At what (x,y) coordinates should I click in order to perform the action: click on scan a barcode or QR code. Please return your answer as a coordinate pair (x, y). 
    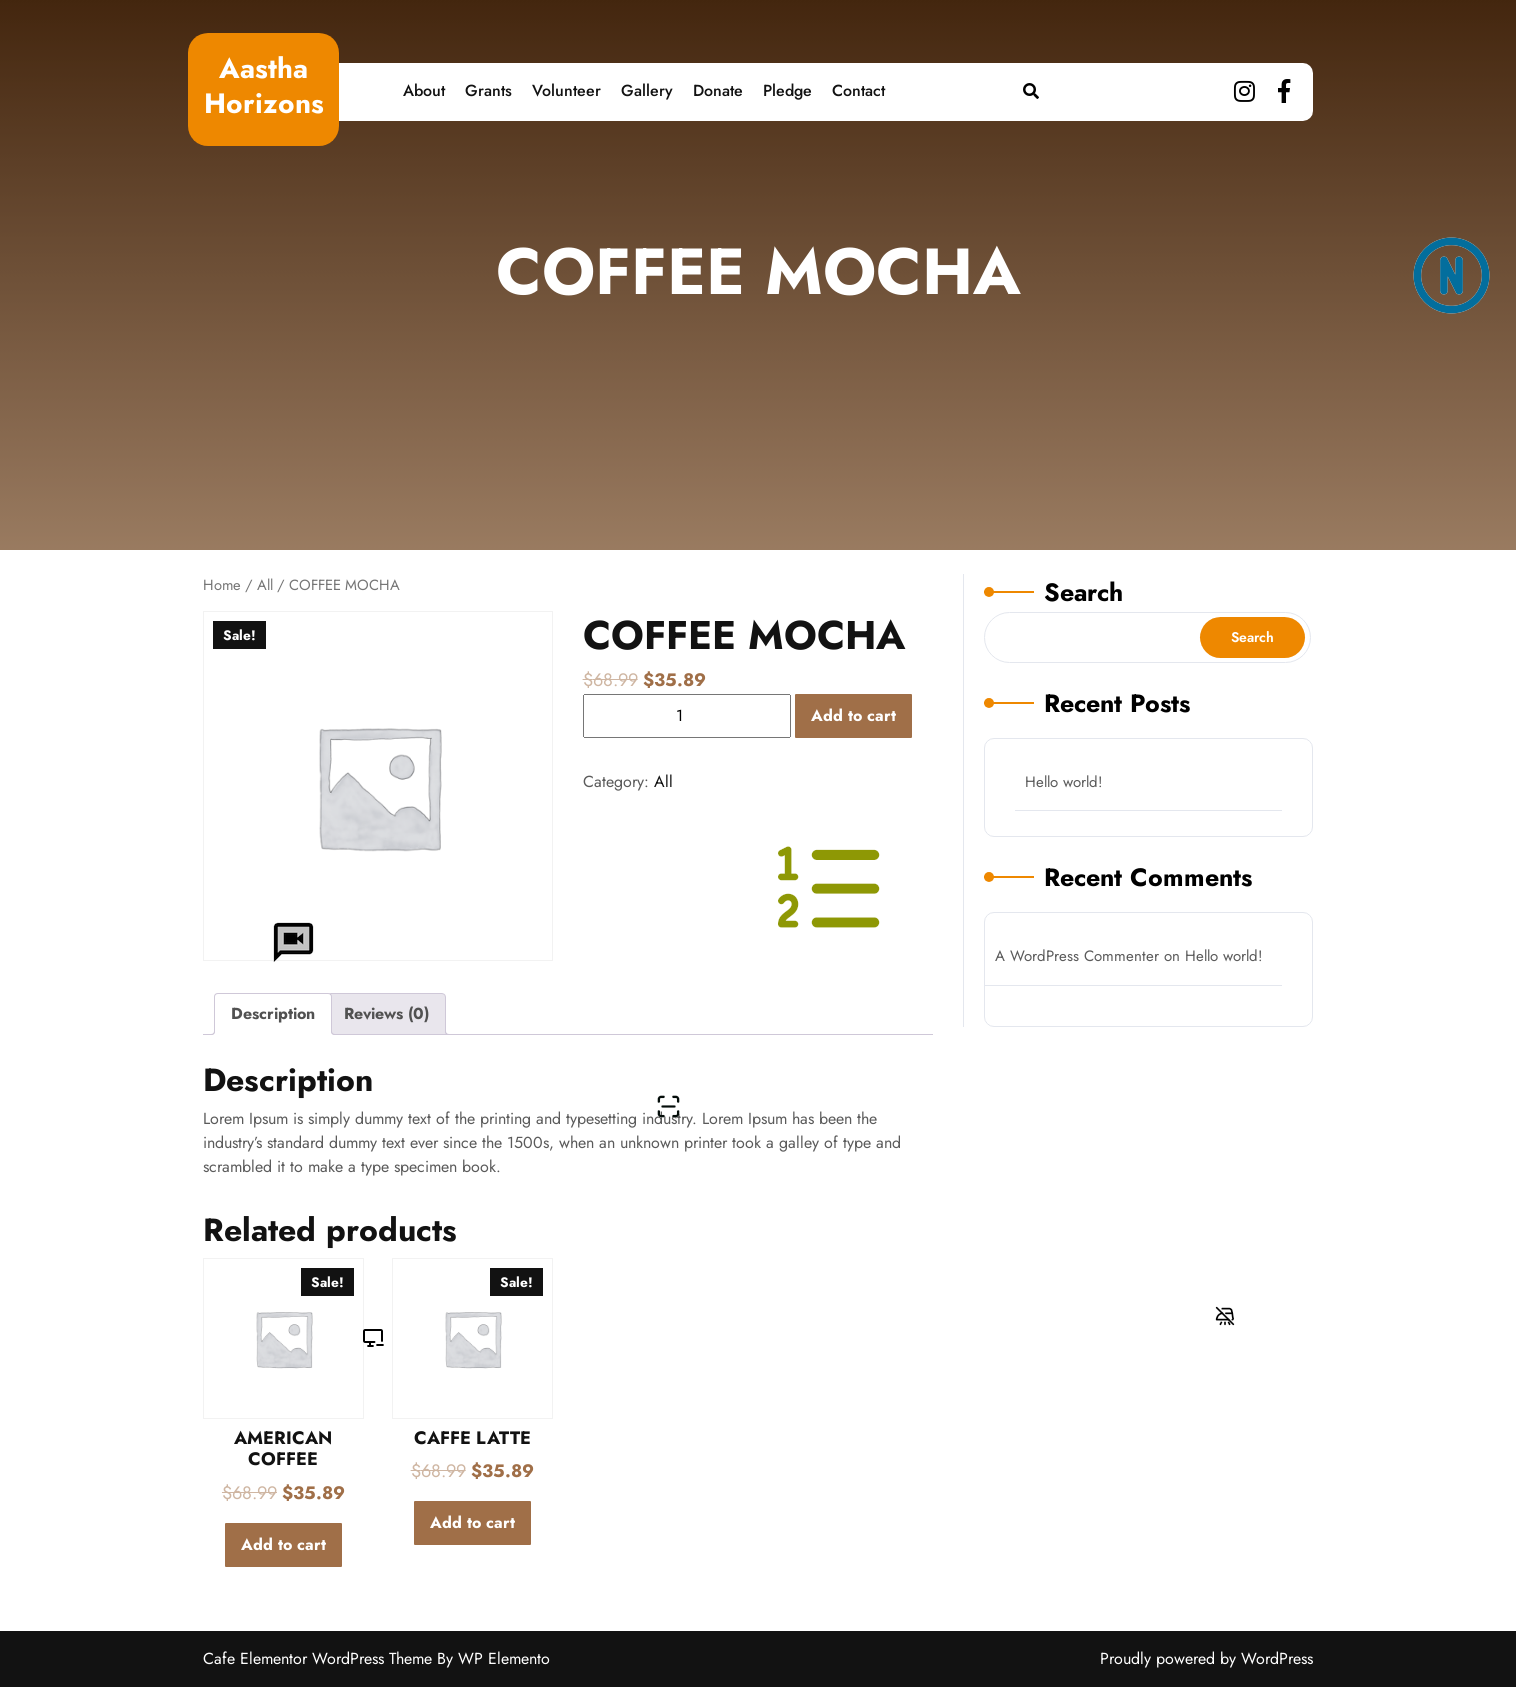
    Looking at the image, I should click on (668, 1106).